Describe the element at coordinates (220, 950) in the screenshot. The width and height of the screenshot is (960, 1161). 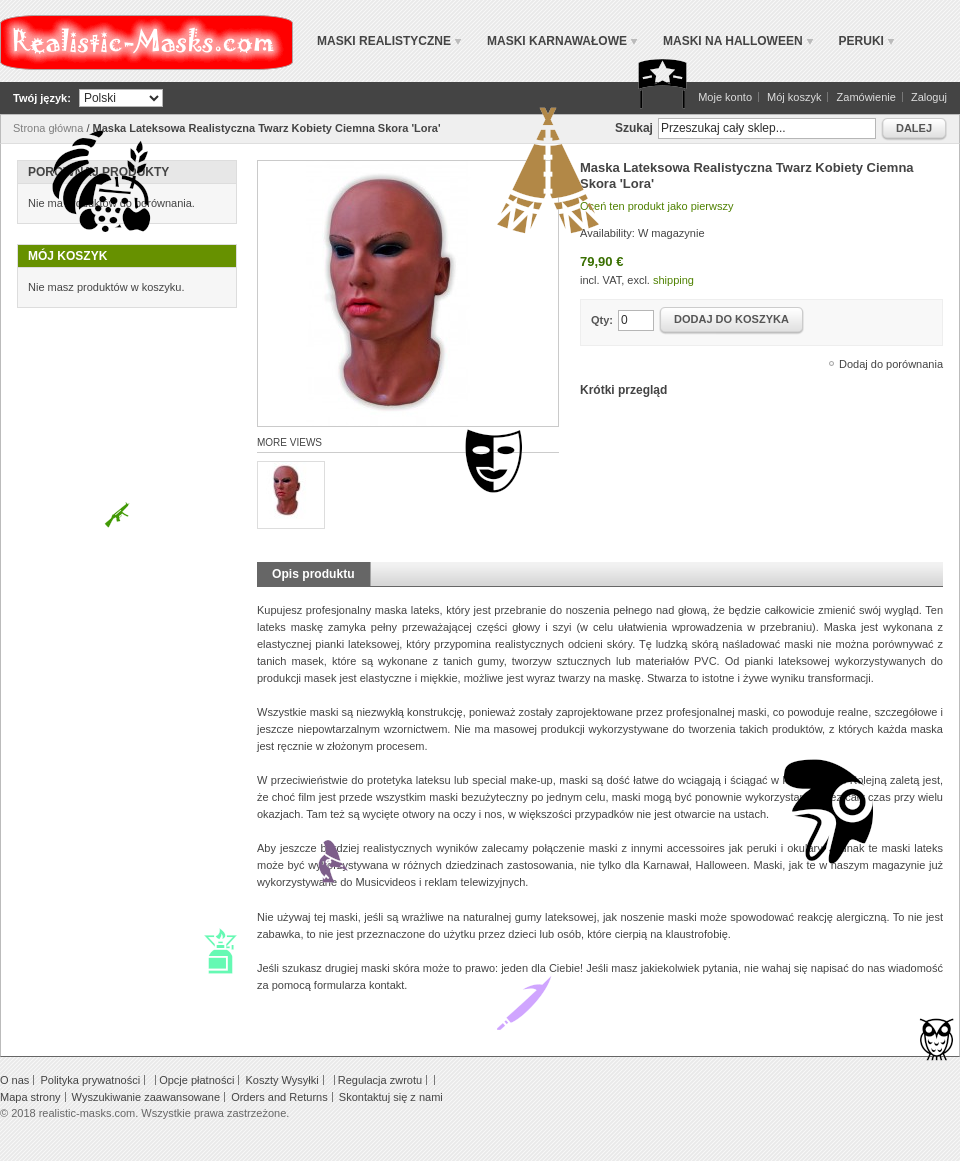
I see `access cooking or stove controls` at that location.